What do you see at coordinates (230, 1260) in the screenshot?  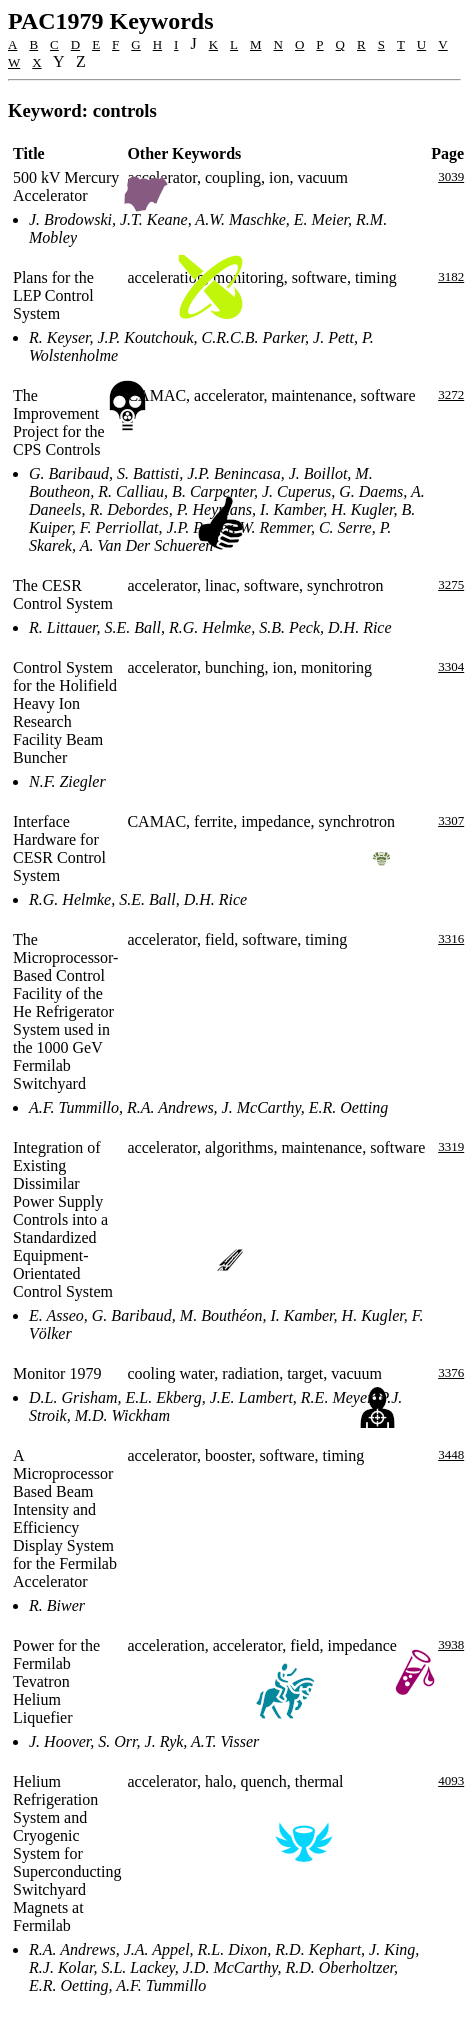 I see `wooden planks or lumber resource in a crafting game` at bounding box center [230, 1260].